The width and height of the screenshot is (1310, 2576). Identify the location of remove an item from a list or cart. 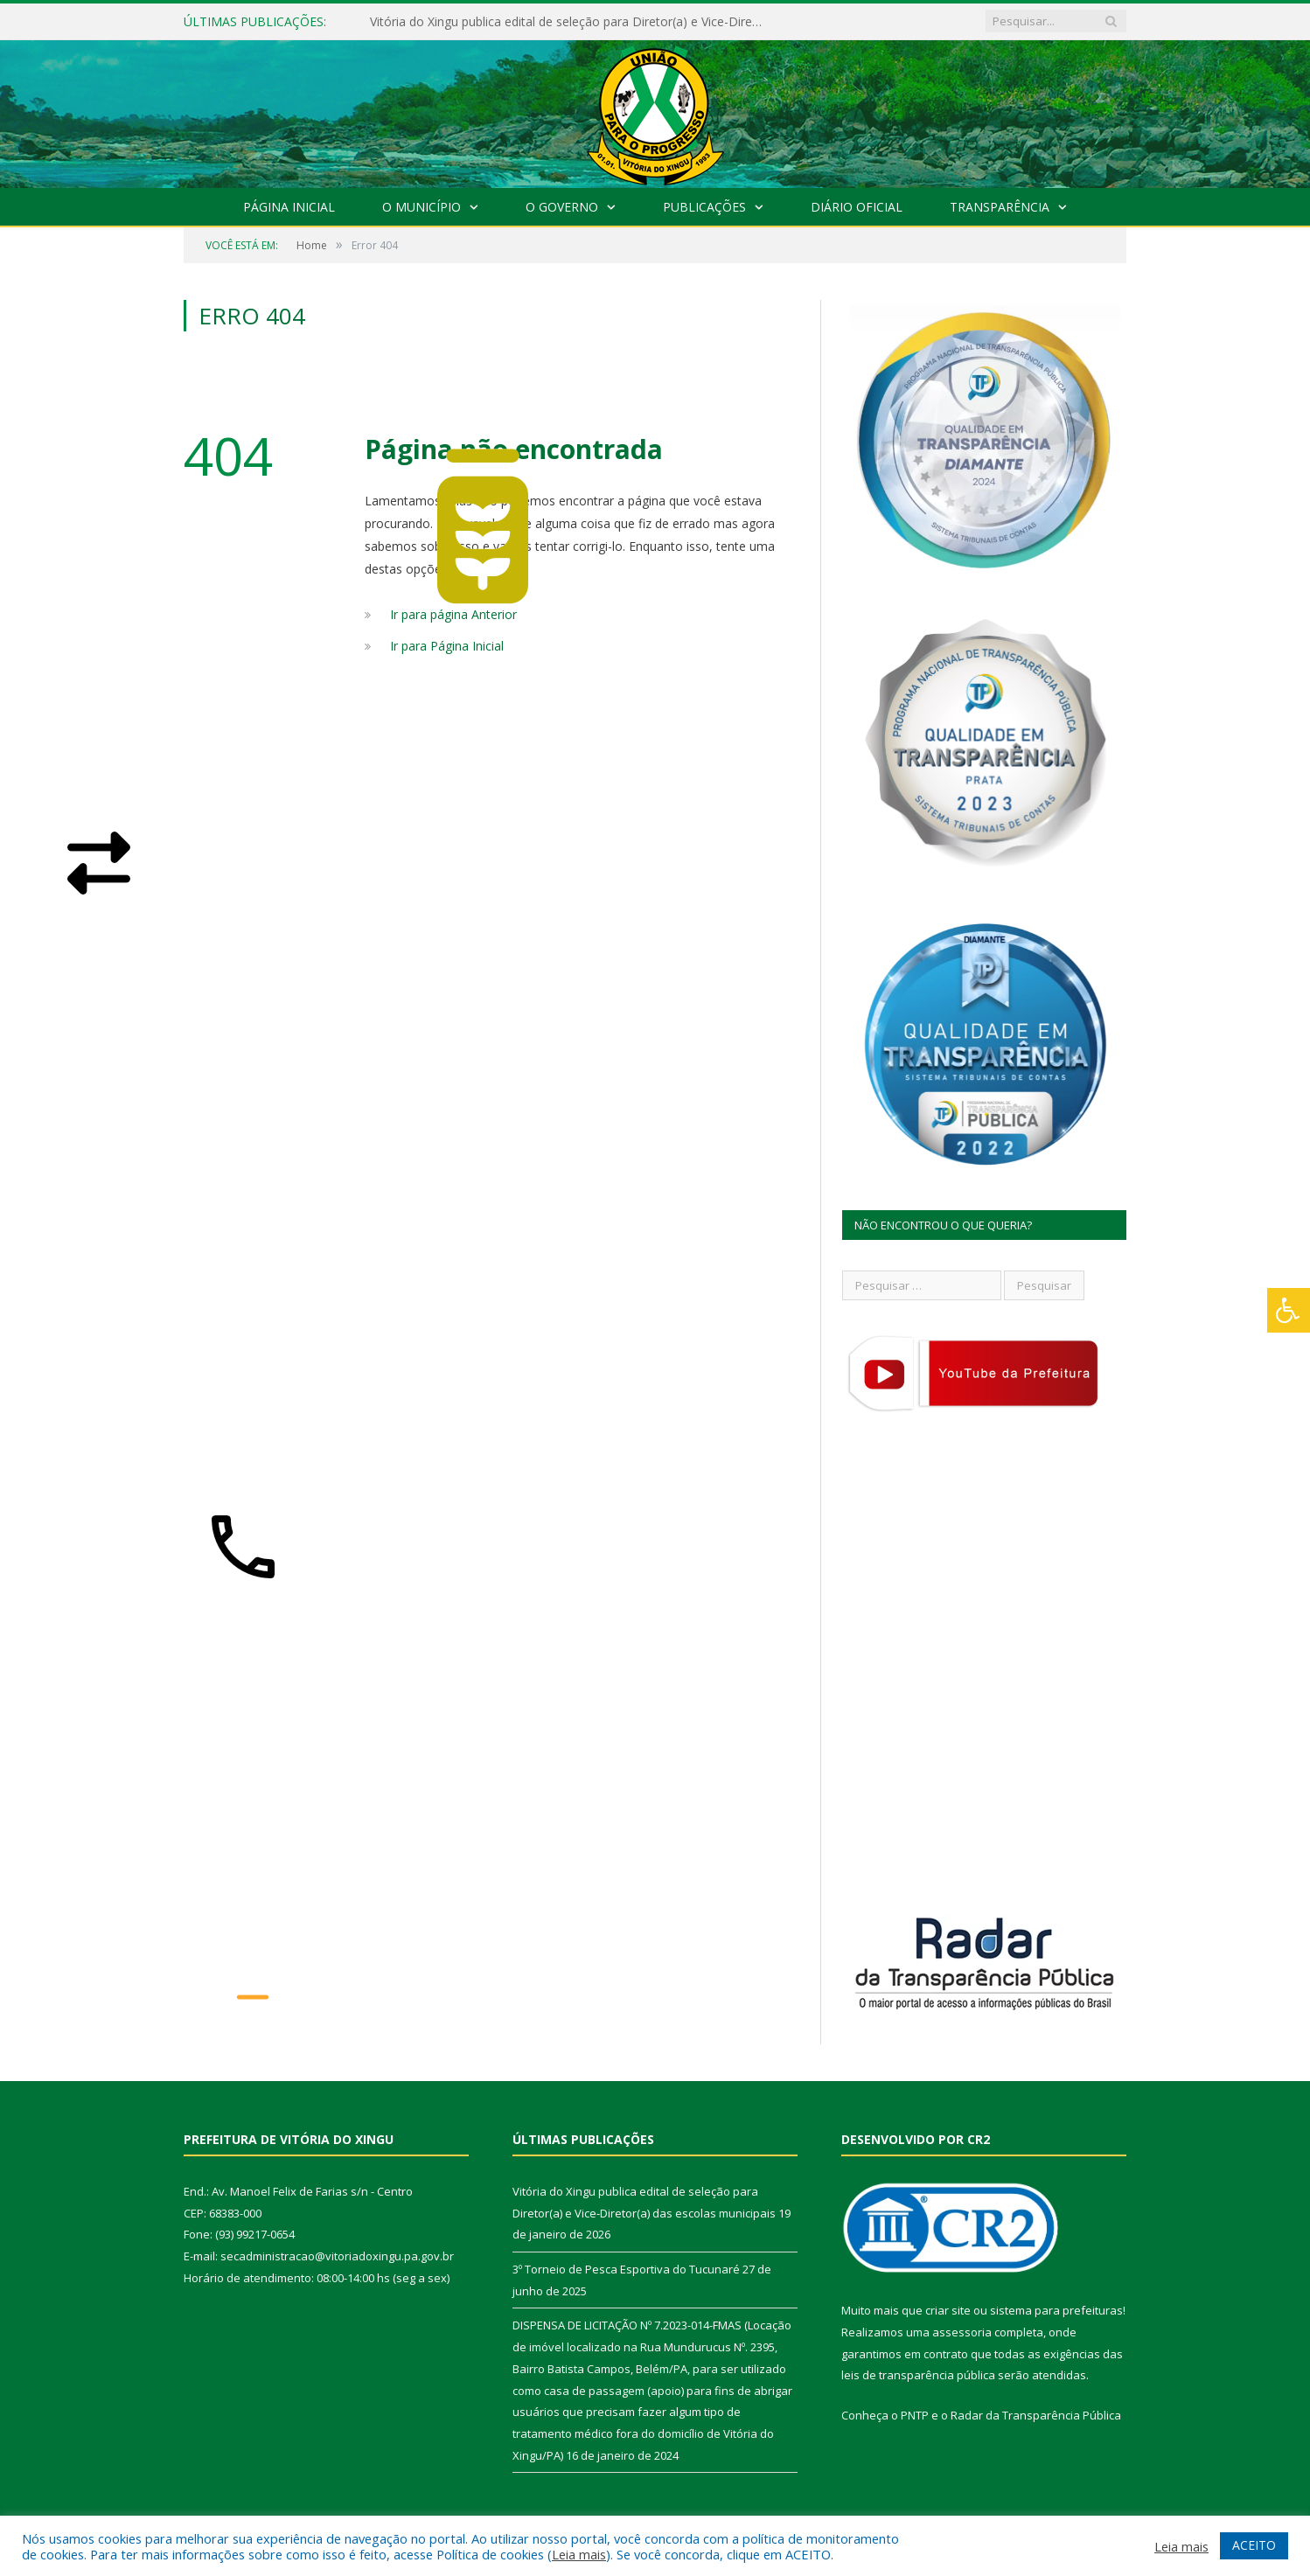
(253, 1997).